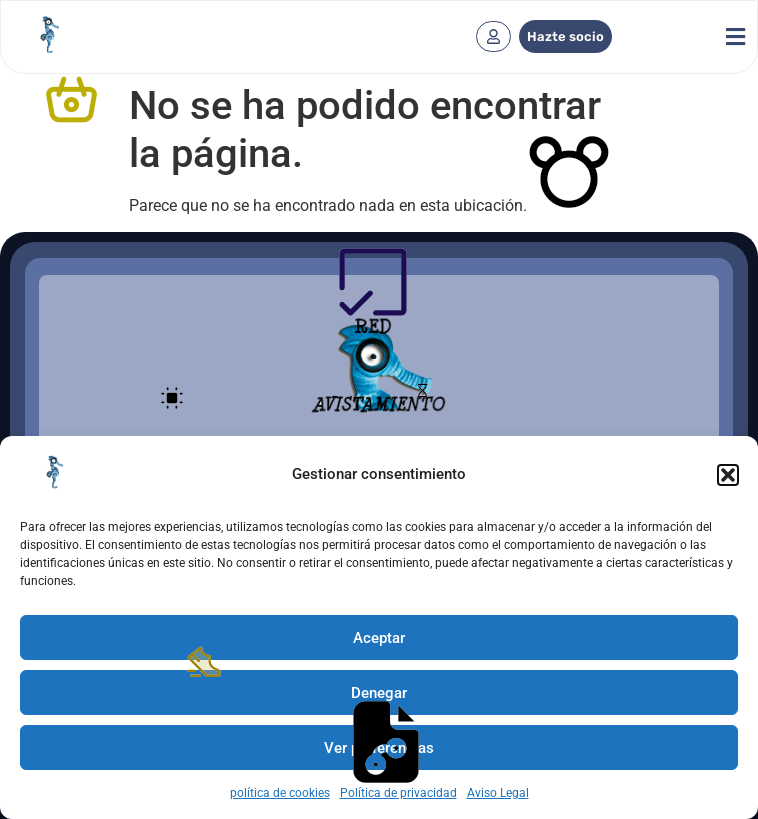 This screenshot has height=819, width=758. I want to click on view your shopping basket, so click(71, 99).